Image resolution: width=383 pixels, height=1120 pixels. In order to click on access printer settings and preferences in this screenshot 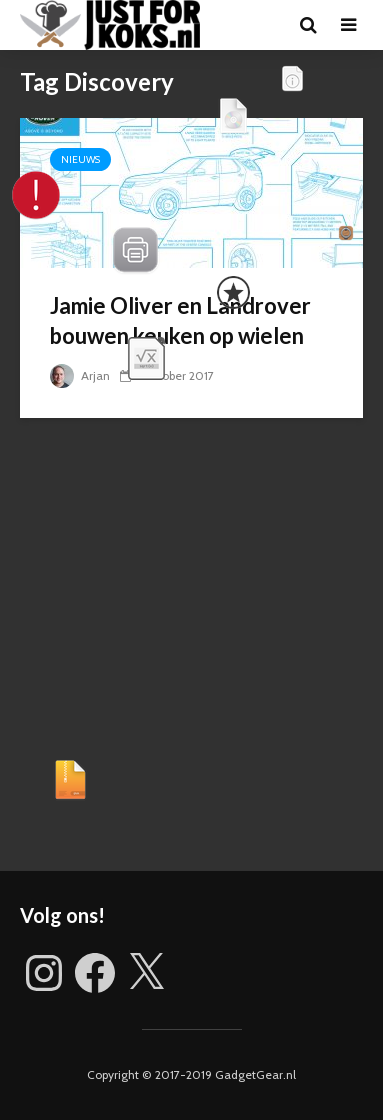, I will do `click(135, 250)`.